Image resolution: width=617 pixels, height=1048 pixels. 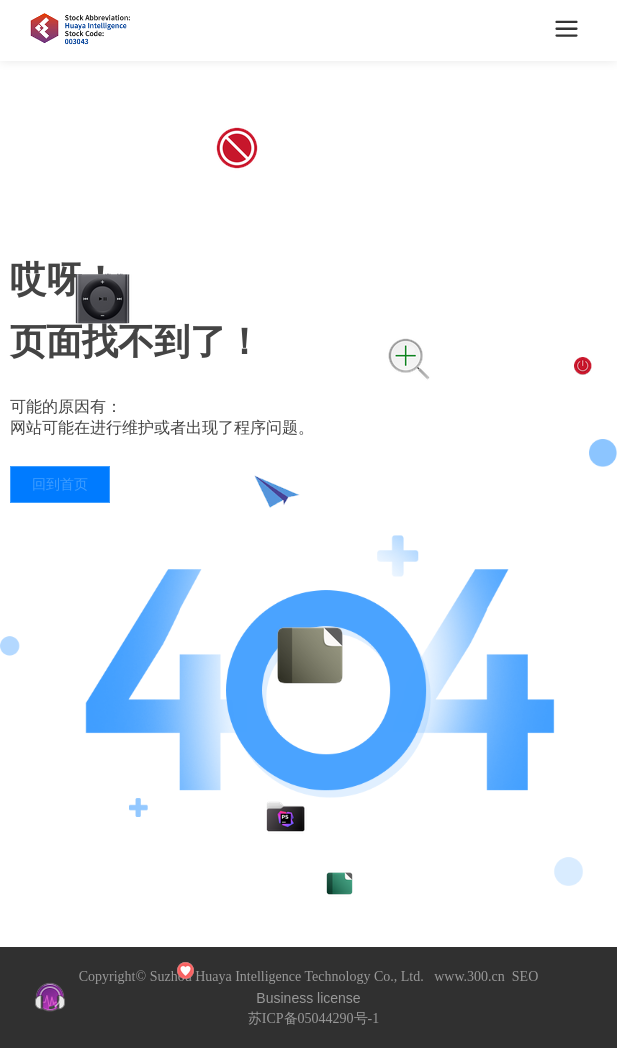 What do you see at coordinates (408, 358) in the screenshot?
I see `zoom to fit content within the visible area` at bounding box center [408, 358].